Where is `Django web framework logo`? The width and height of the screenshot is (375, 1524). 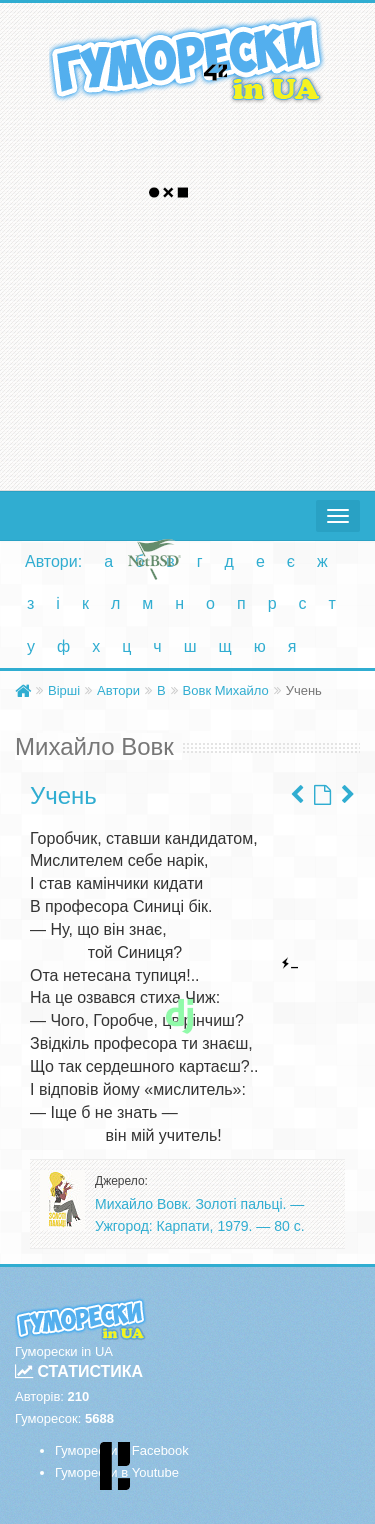 Django web framework logo is located at coordinates (179, 1016).